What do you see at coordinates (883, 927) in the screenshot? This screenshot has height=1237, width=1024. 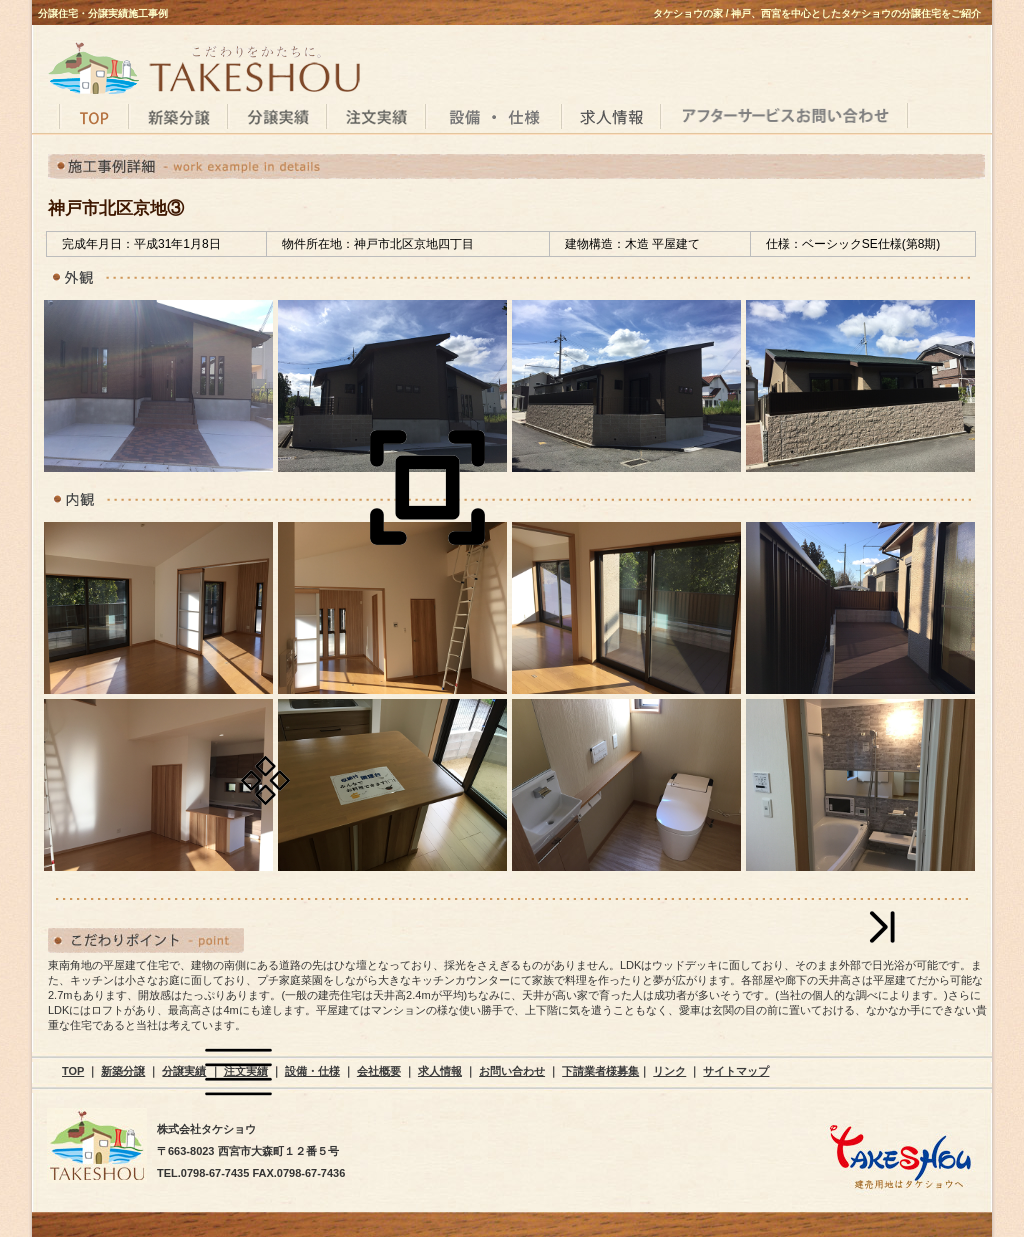 I see `skip to the end of content` at bounding box center [883, 927].